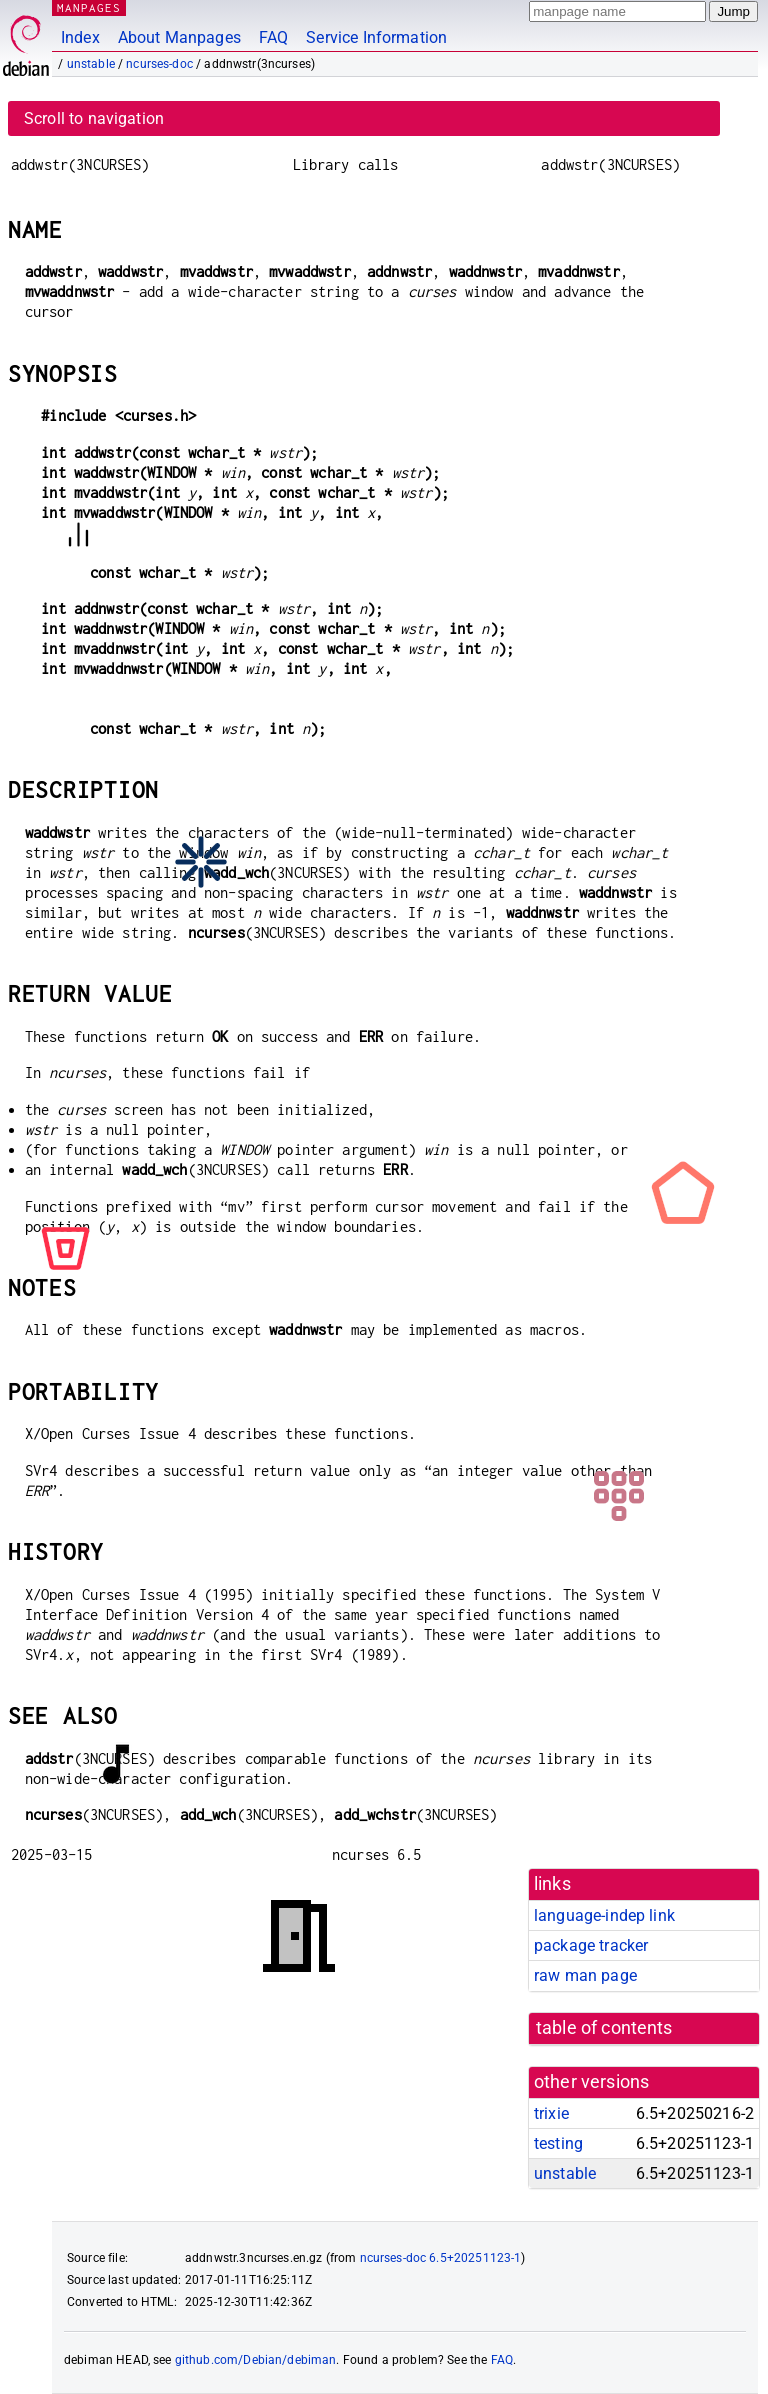 The height and width of the screenshot is (2394, 768). Describe the element at coordinates (201, 862) in the screenshot. I see `connect to Zapier automation platform` at that location.